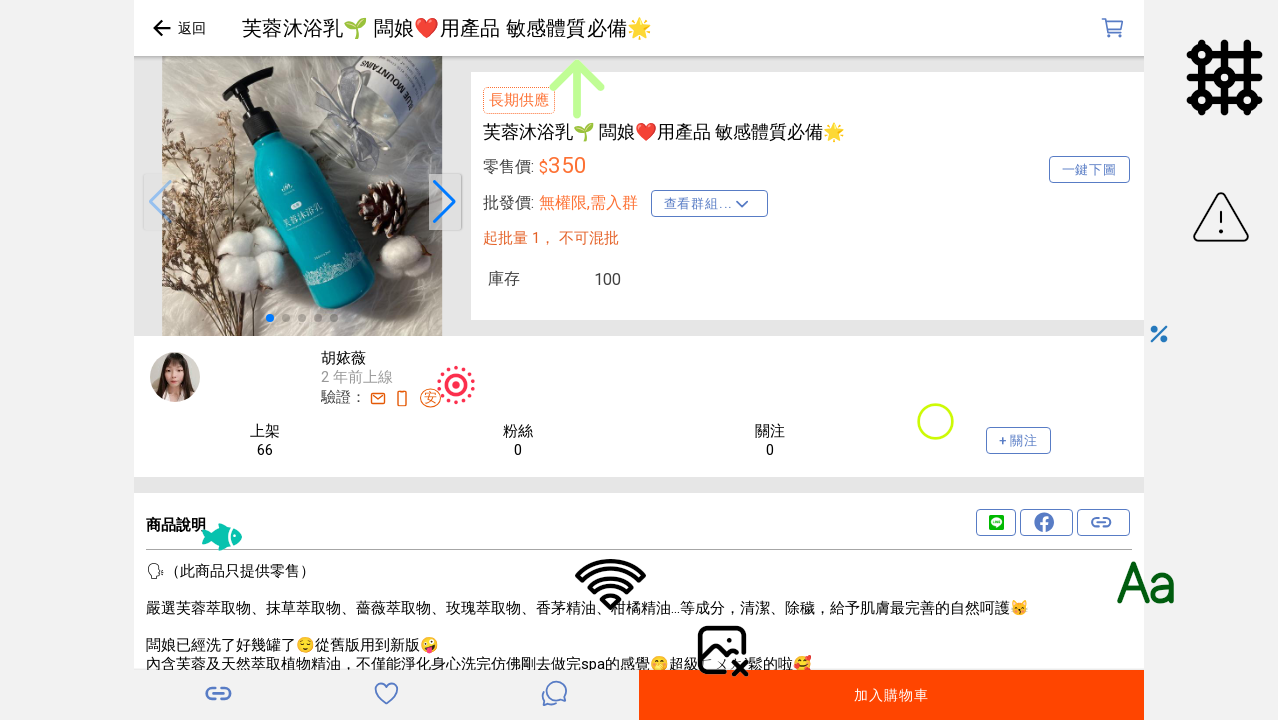  Describe the element at coordinates (222, 537) in the screenshot. I see `access aquarium or fish-related features` at that location.